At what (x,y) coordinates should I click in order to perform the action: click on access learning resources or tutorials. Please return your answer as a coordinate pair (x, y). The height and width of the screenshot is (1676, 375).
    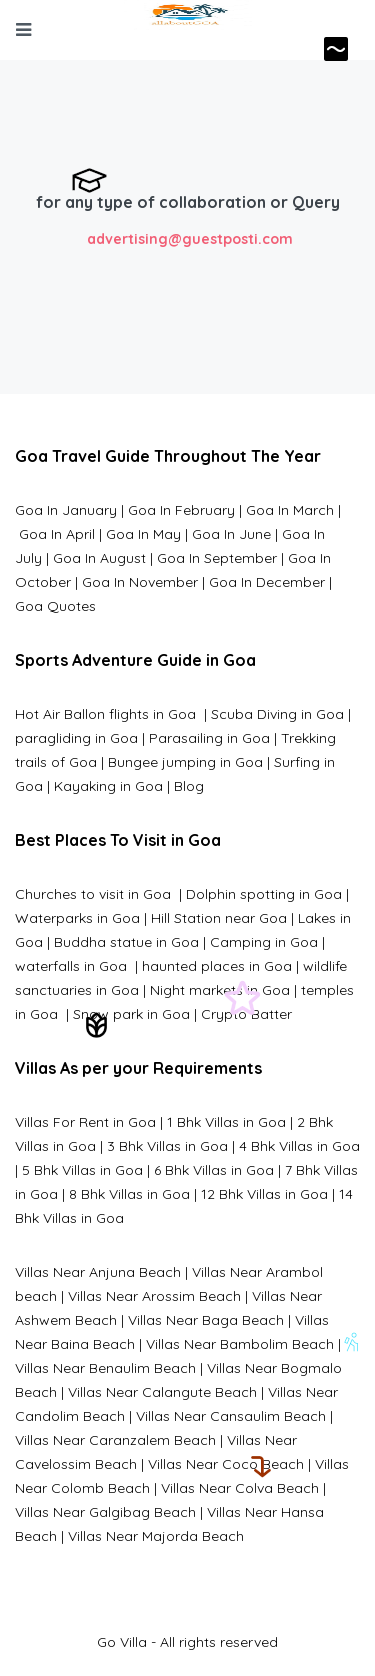
    Looking at the image, I should click on (89, 180).